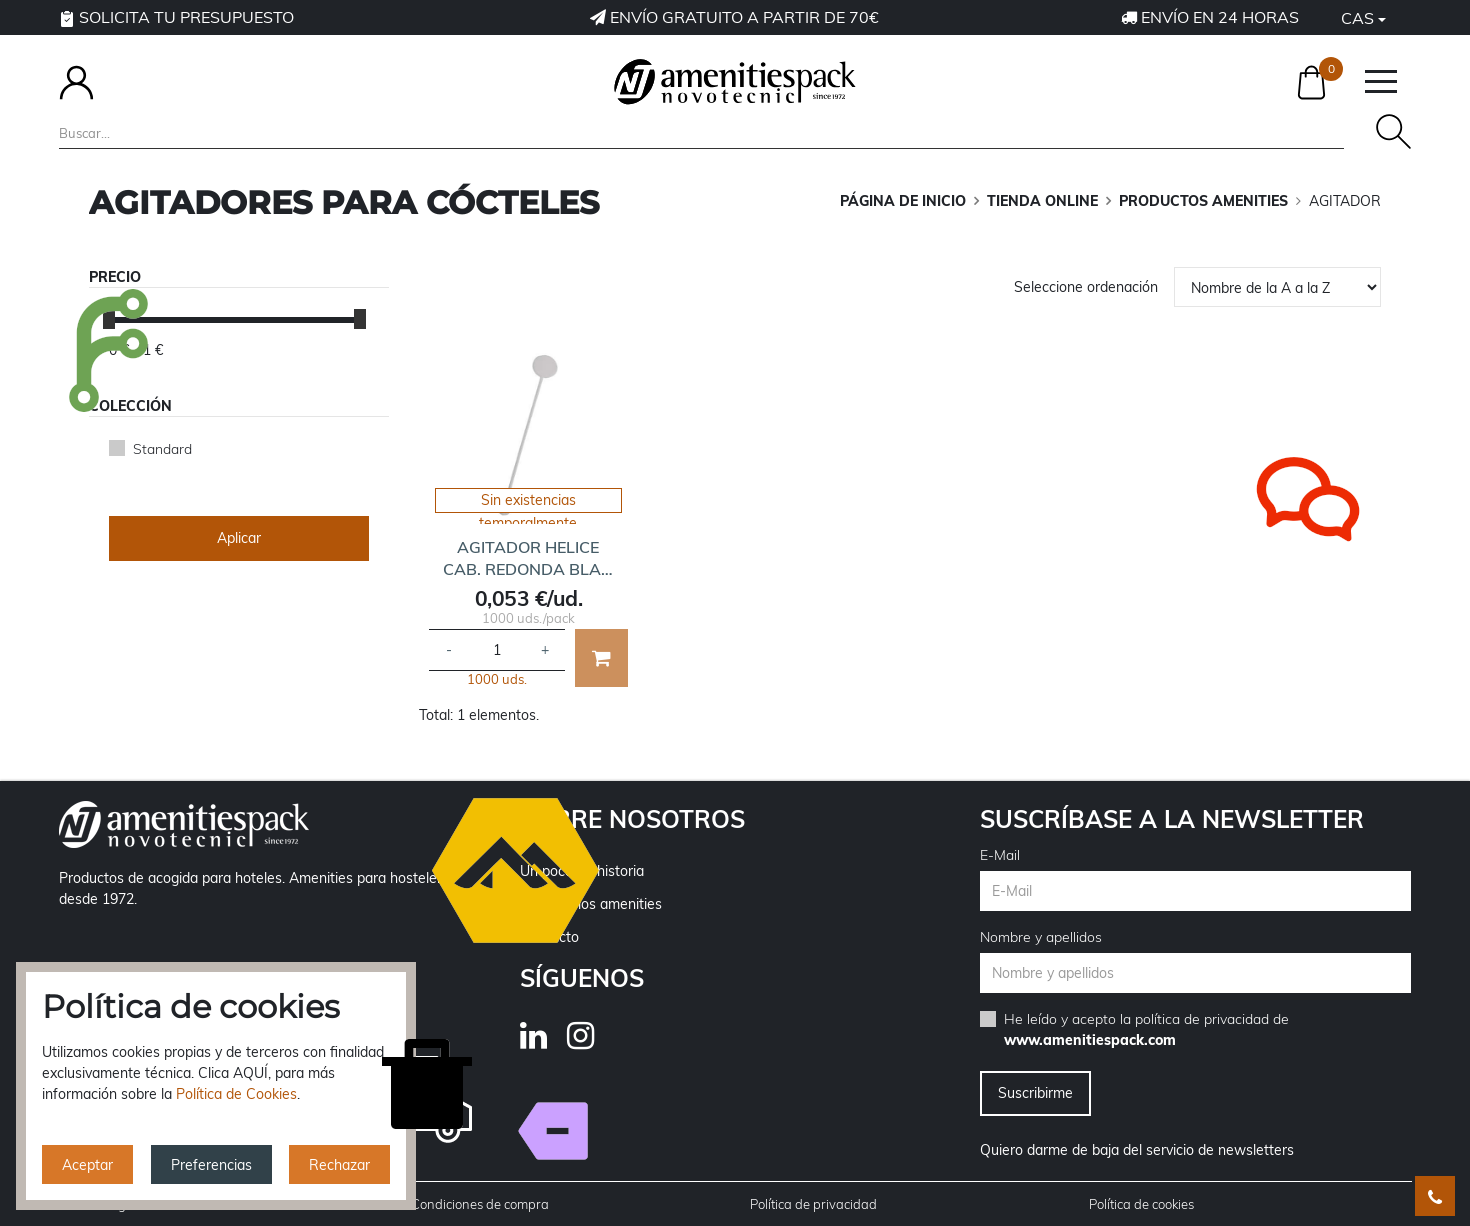  Describe the element at coordinates (108, 350) in the screenshot. I see `open forgejo git repository` at that location.